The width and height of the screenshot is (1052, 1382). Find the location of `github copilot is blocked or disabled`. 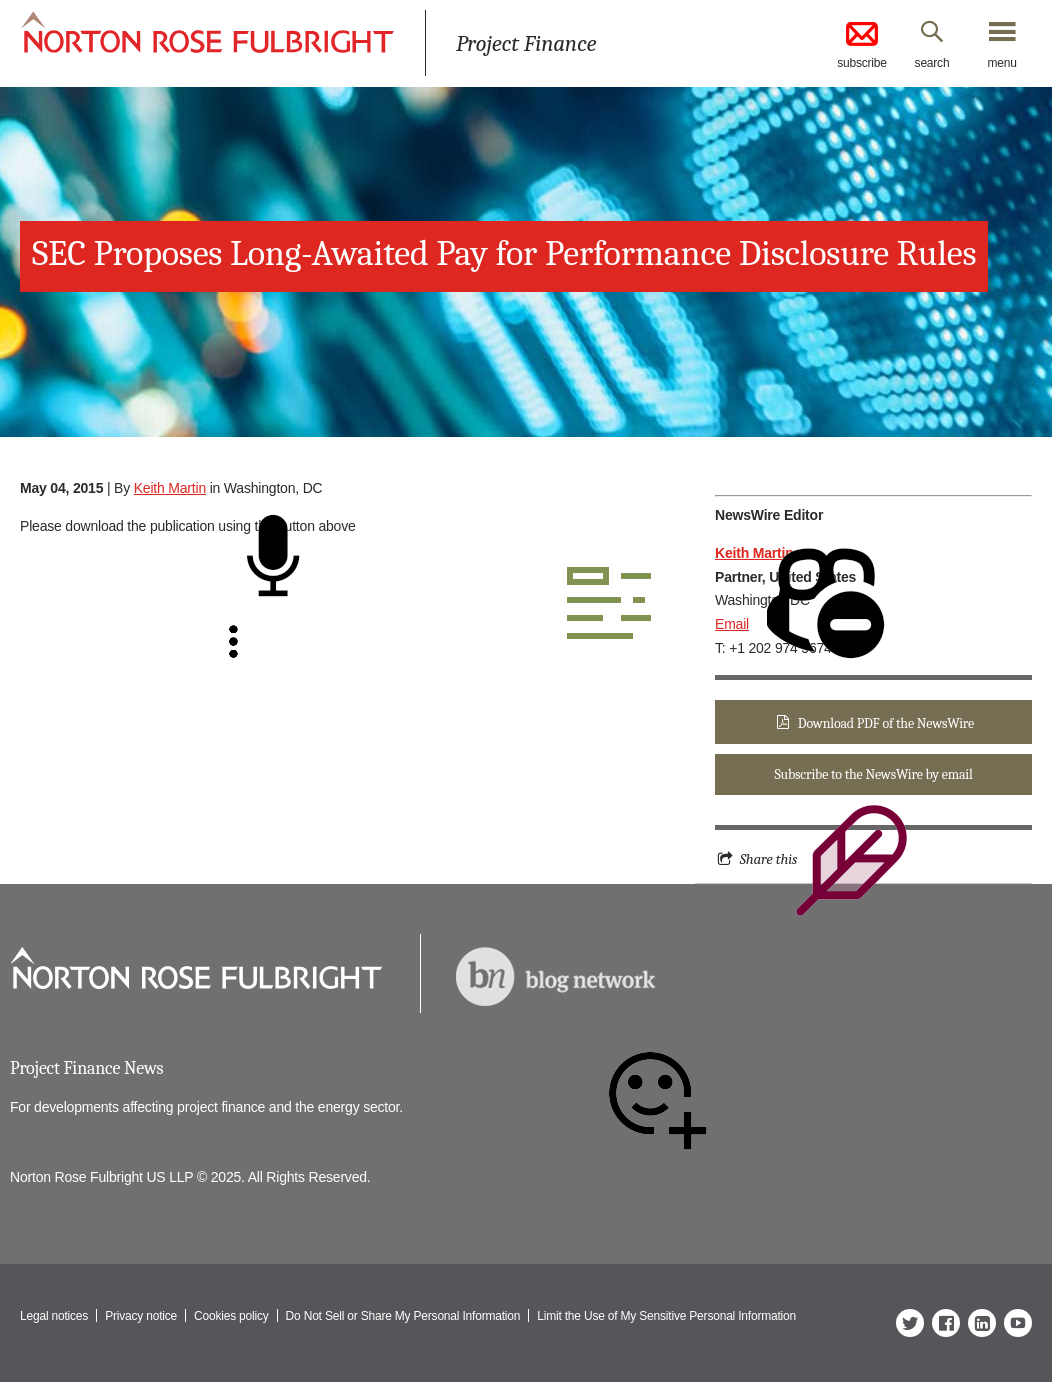

github copilot is blocked or disabled is located at coordinates (826, 600).